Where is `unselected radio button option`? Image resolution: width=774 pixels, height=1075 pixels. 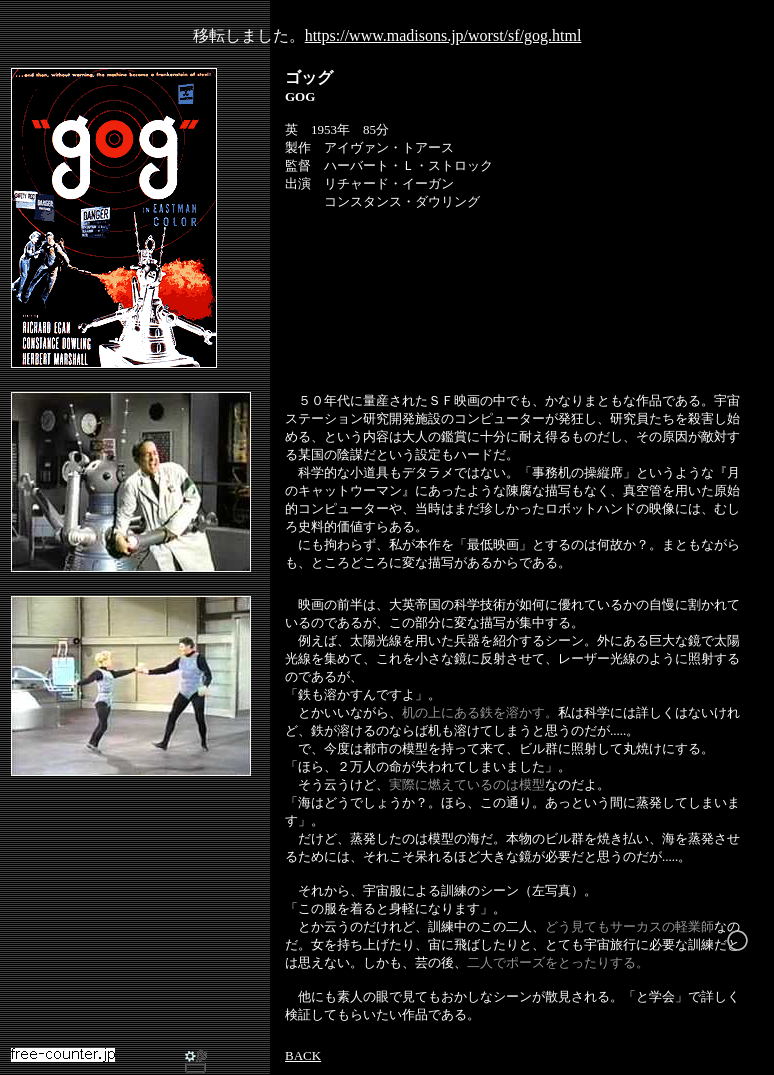
unselected radio button option is located at coordinates (737, 940).